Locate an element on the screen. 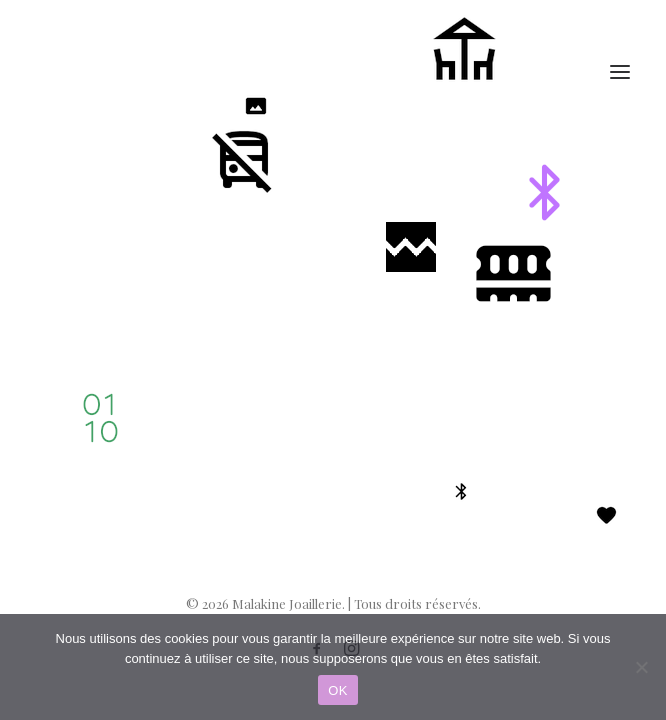 The width and height of the screenshot is (666, 720). view system memory or RAM usage is located at coordinates (513, 273).